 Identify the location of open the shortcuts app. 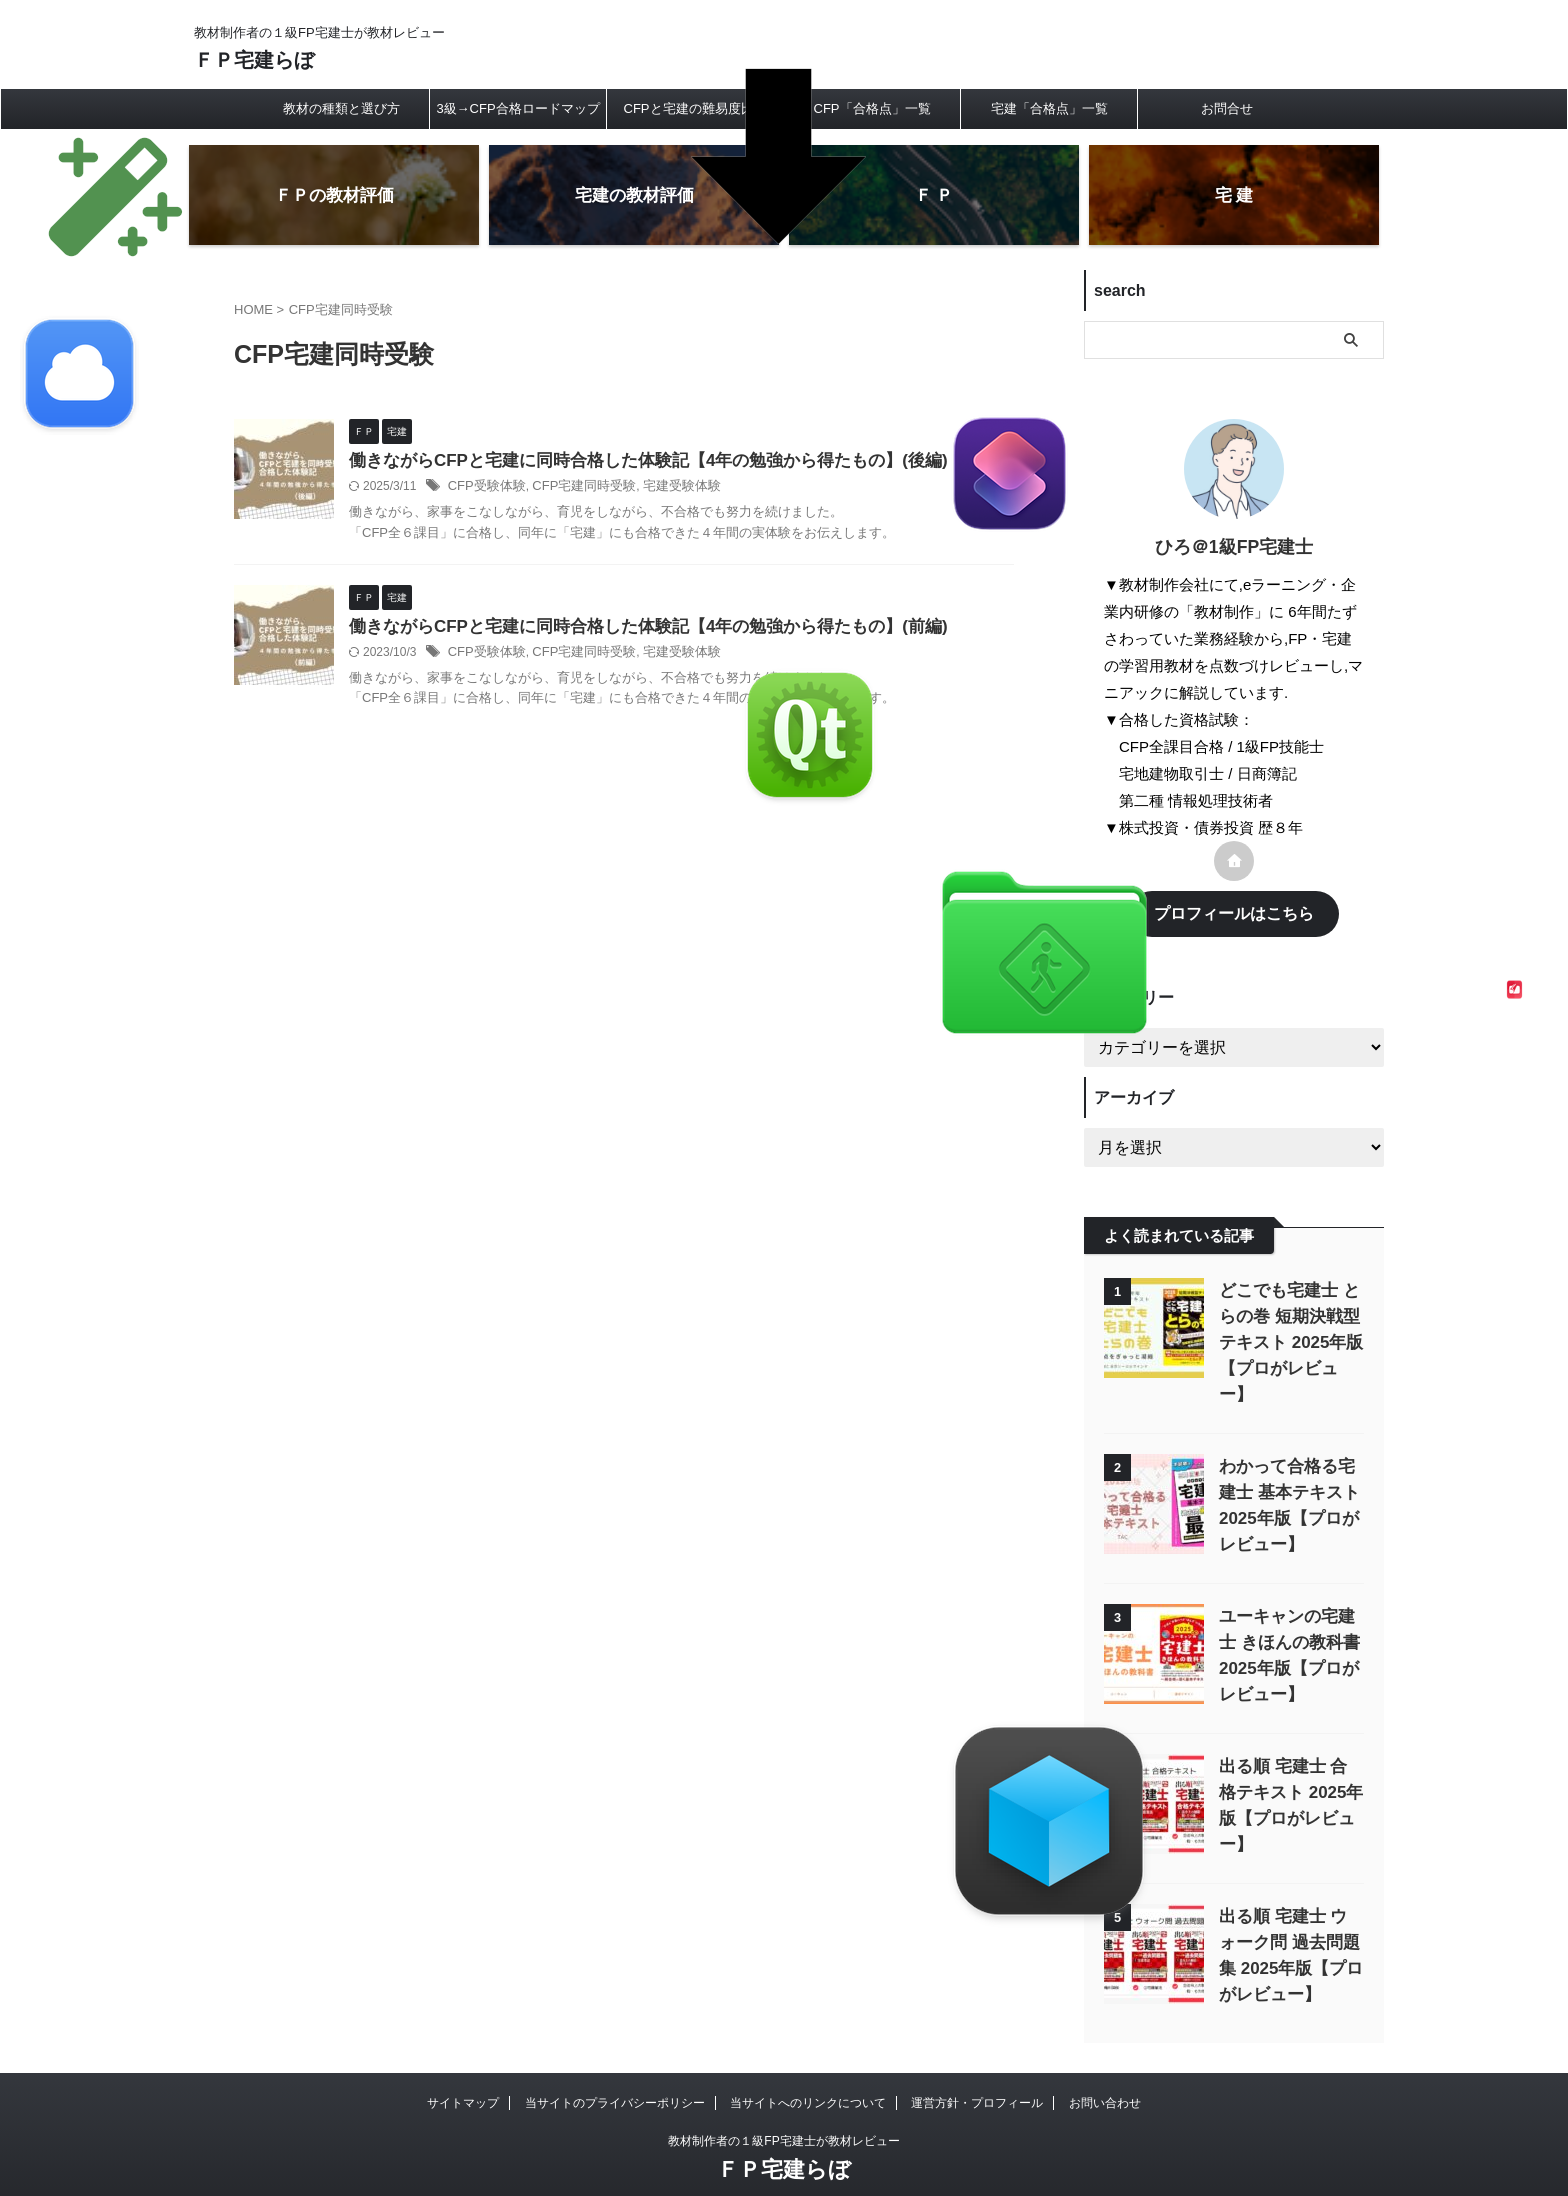
(1009, 473).